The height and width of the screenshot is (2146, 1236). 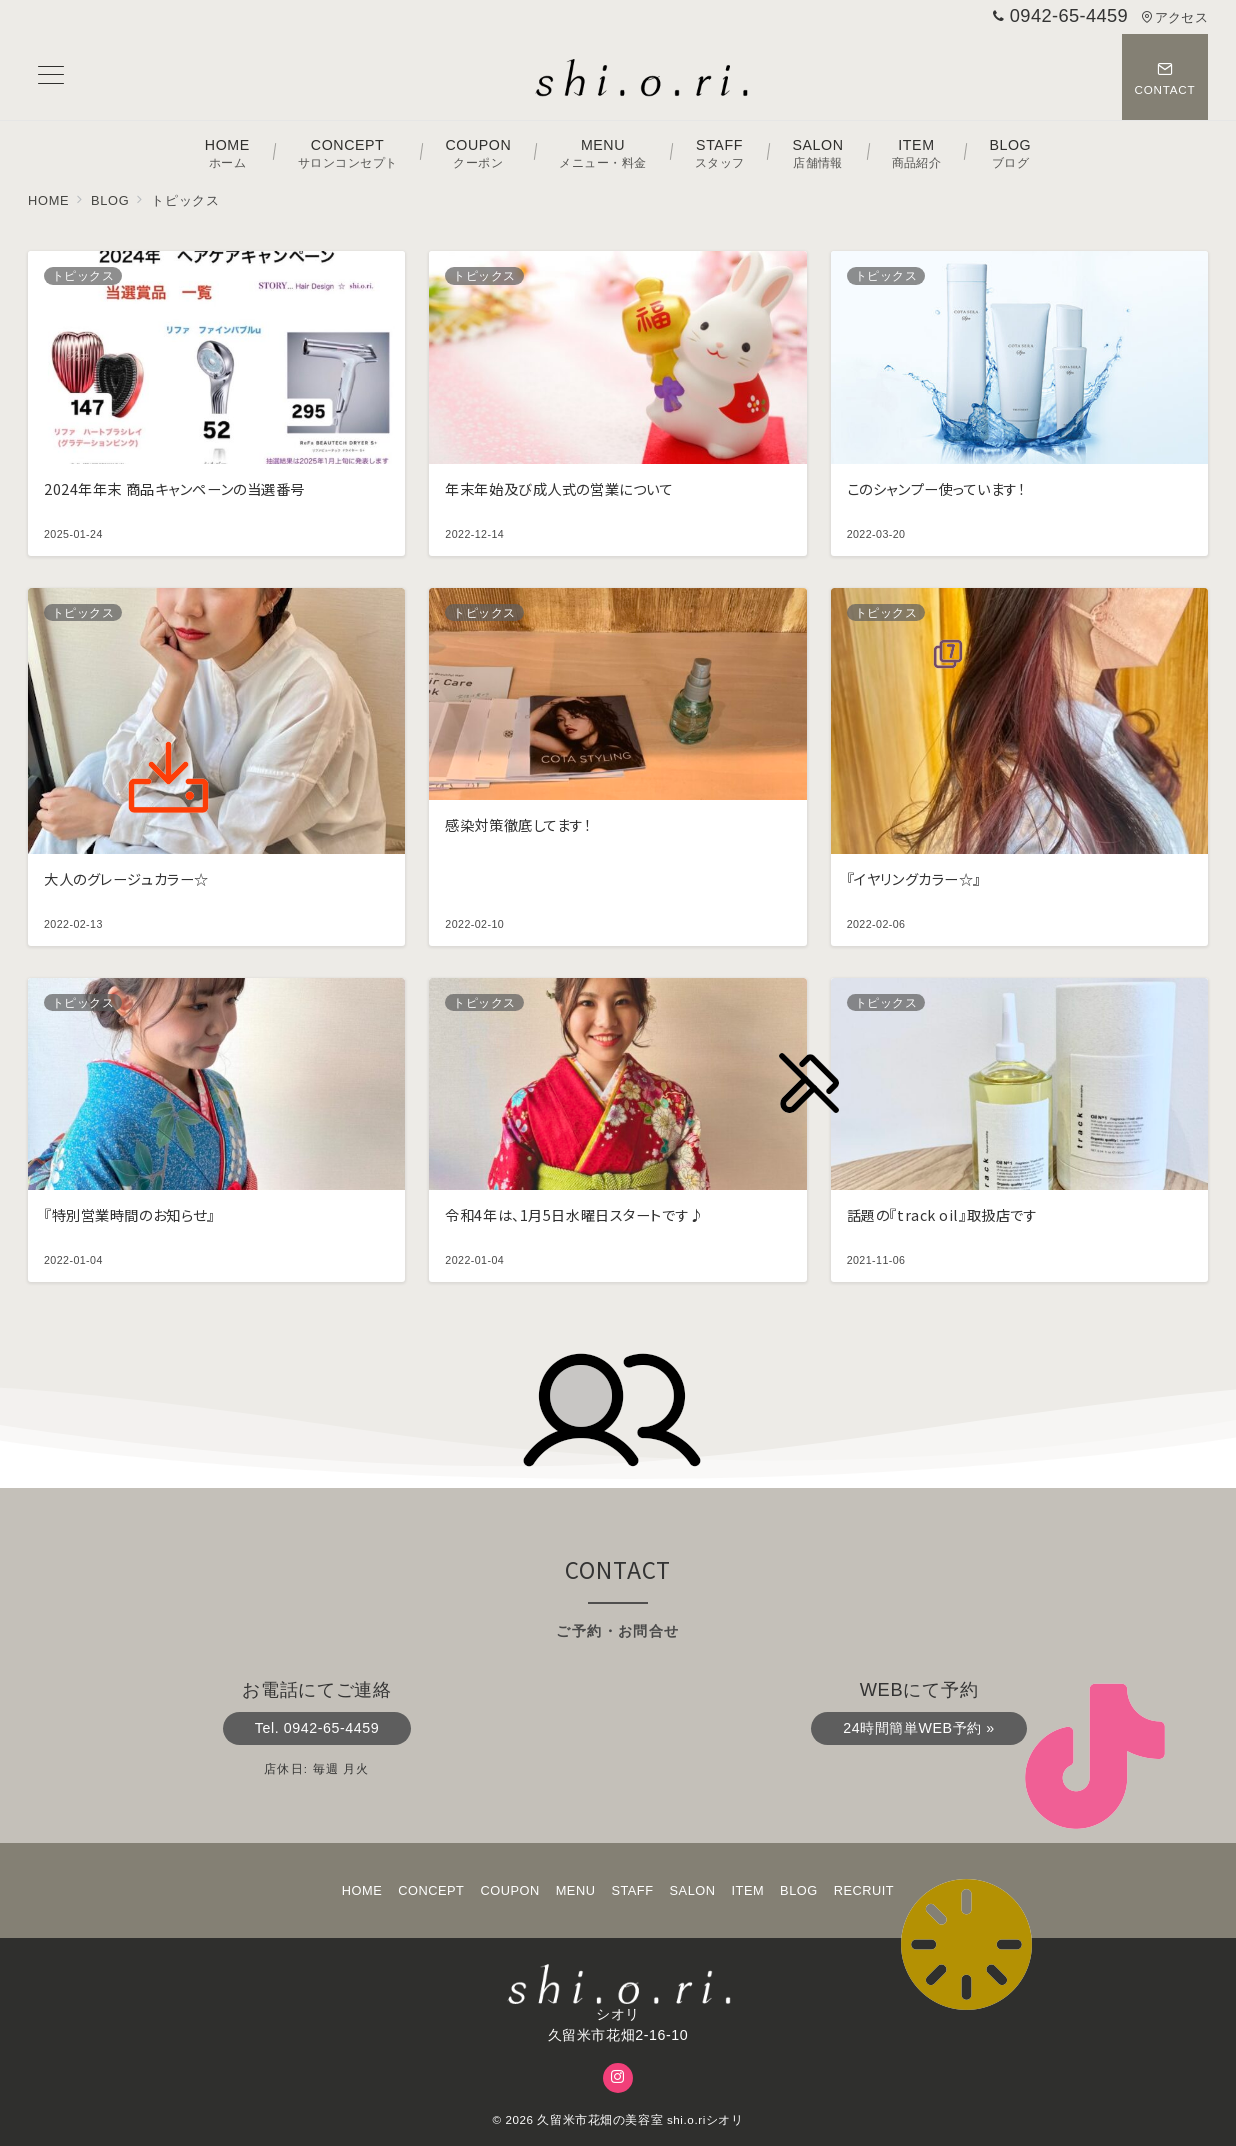 What do you see at coordinates (612, 1410) in the screenshot?
I see `view all users or contacts` at bounding box center [612, 1410].